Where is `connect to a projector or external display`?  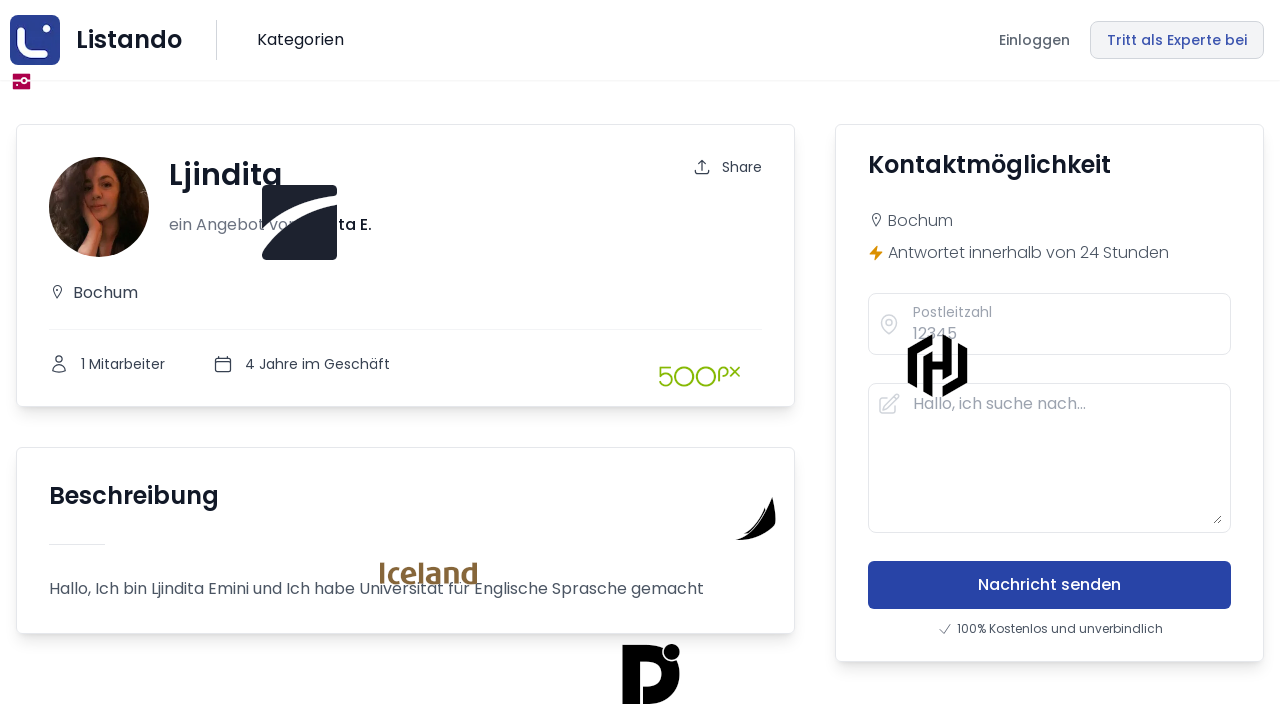 connect to a projector or external display is located at coordinates (21, 81).